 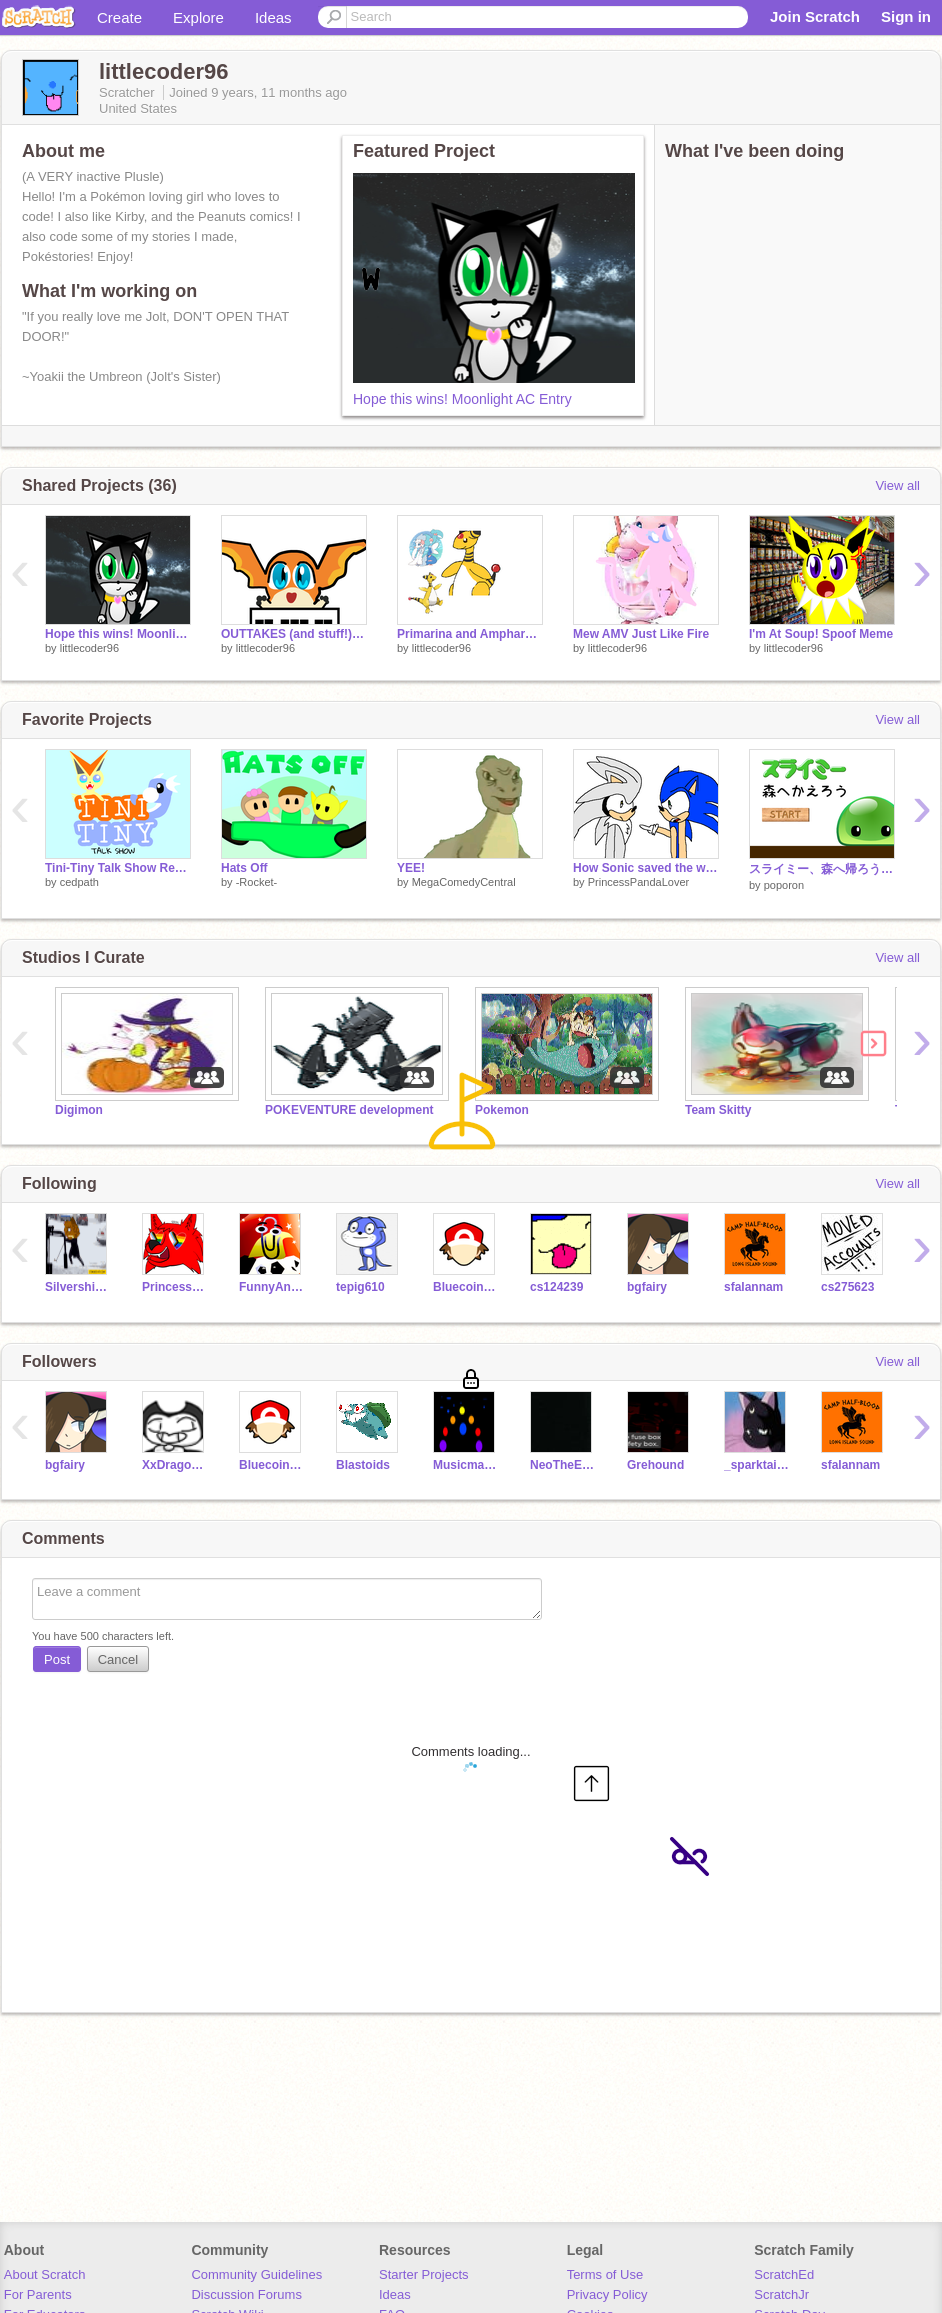 What do you see at coordinates (591, 1783) in the screenshot?
I see `upload a file or document` at bounding box center [591, 1783].